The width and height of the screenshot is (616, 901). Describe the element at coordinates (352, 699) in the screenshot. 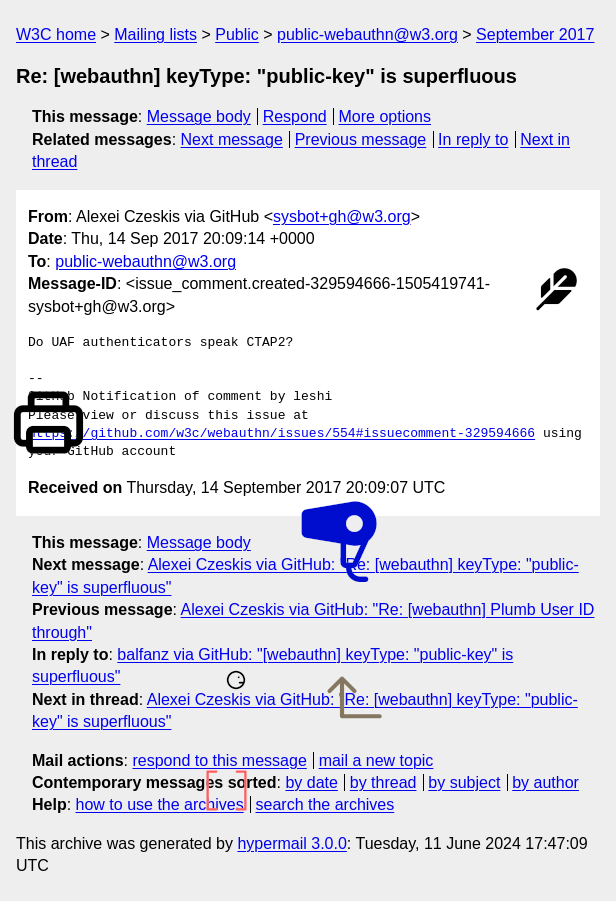

I see `go back and up to previous level` at that location.